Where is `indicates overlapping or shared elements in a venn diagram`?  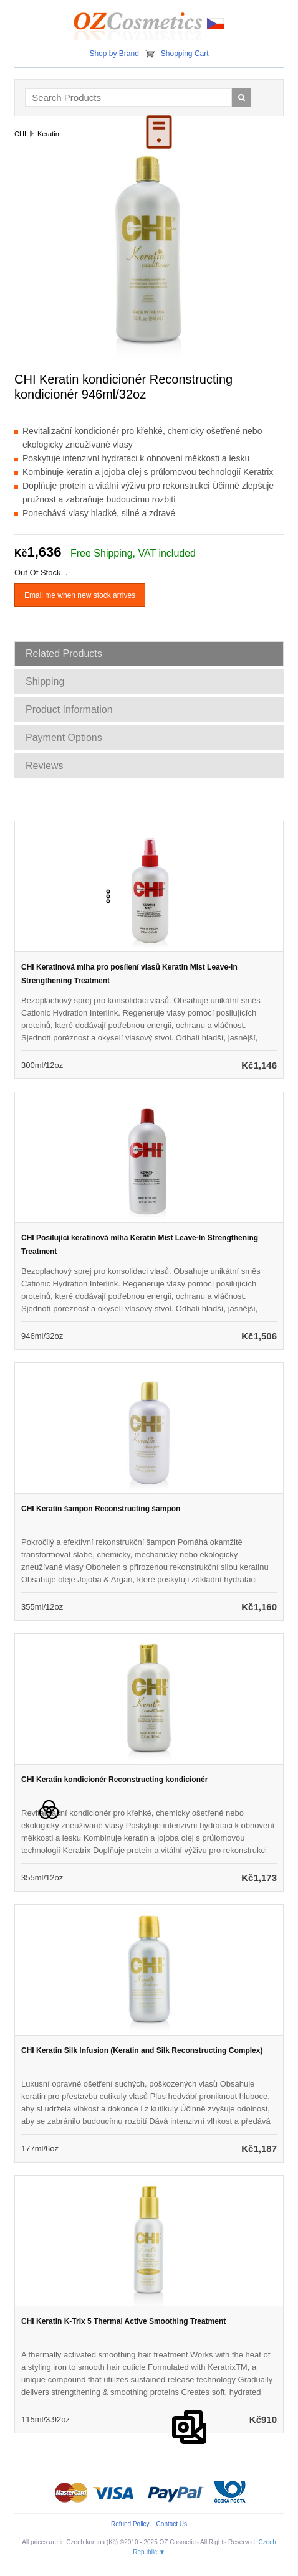
indicates overlapping or shared elements in a venn diagram is located at coordinates (49, 1809).